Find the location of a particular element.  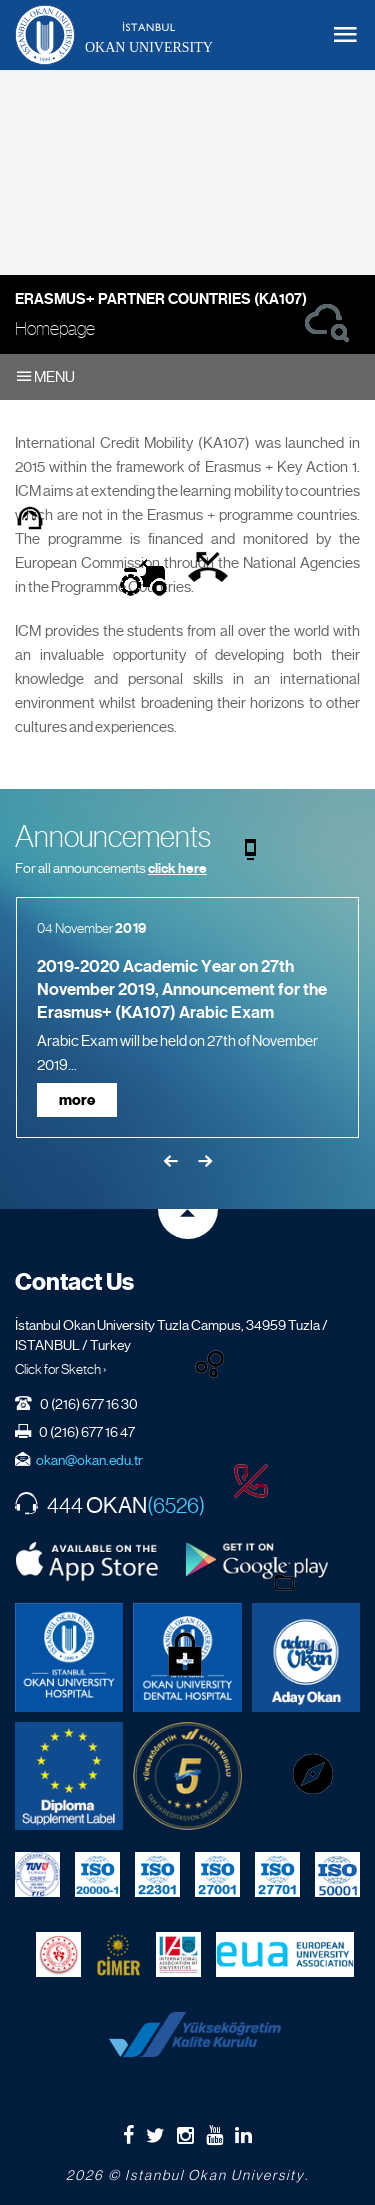

open a folder to view its contents is located at coordinates (284, 1582).